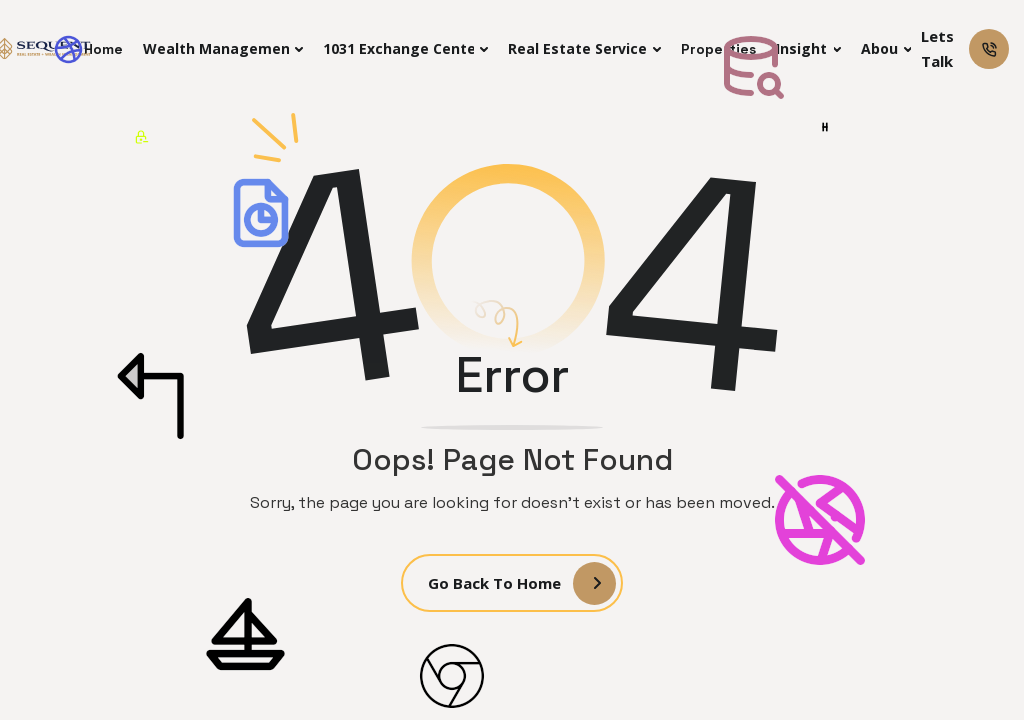  I want to click on visit dribbble profile or portfolio, so click(68, 49).